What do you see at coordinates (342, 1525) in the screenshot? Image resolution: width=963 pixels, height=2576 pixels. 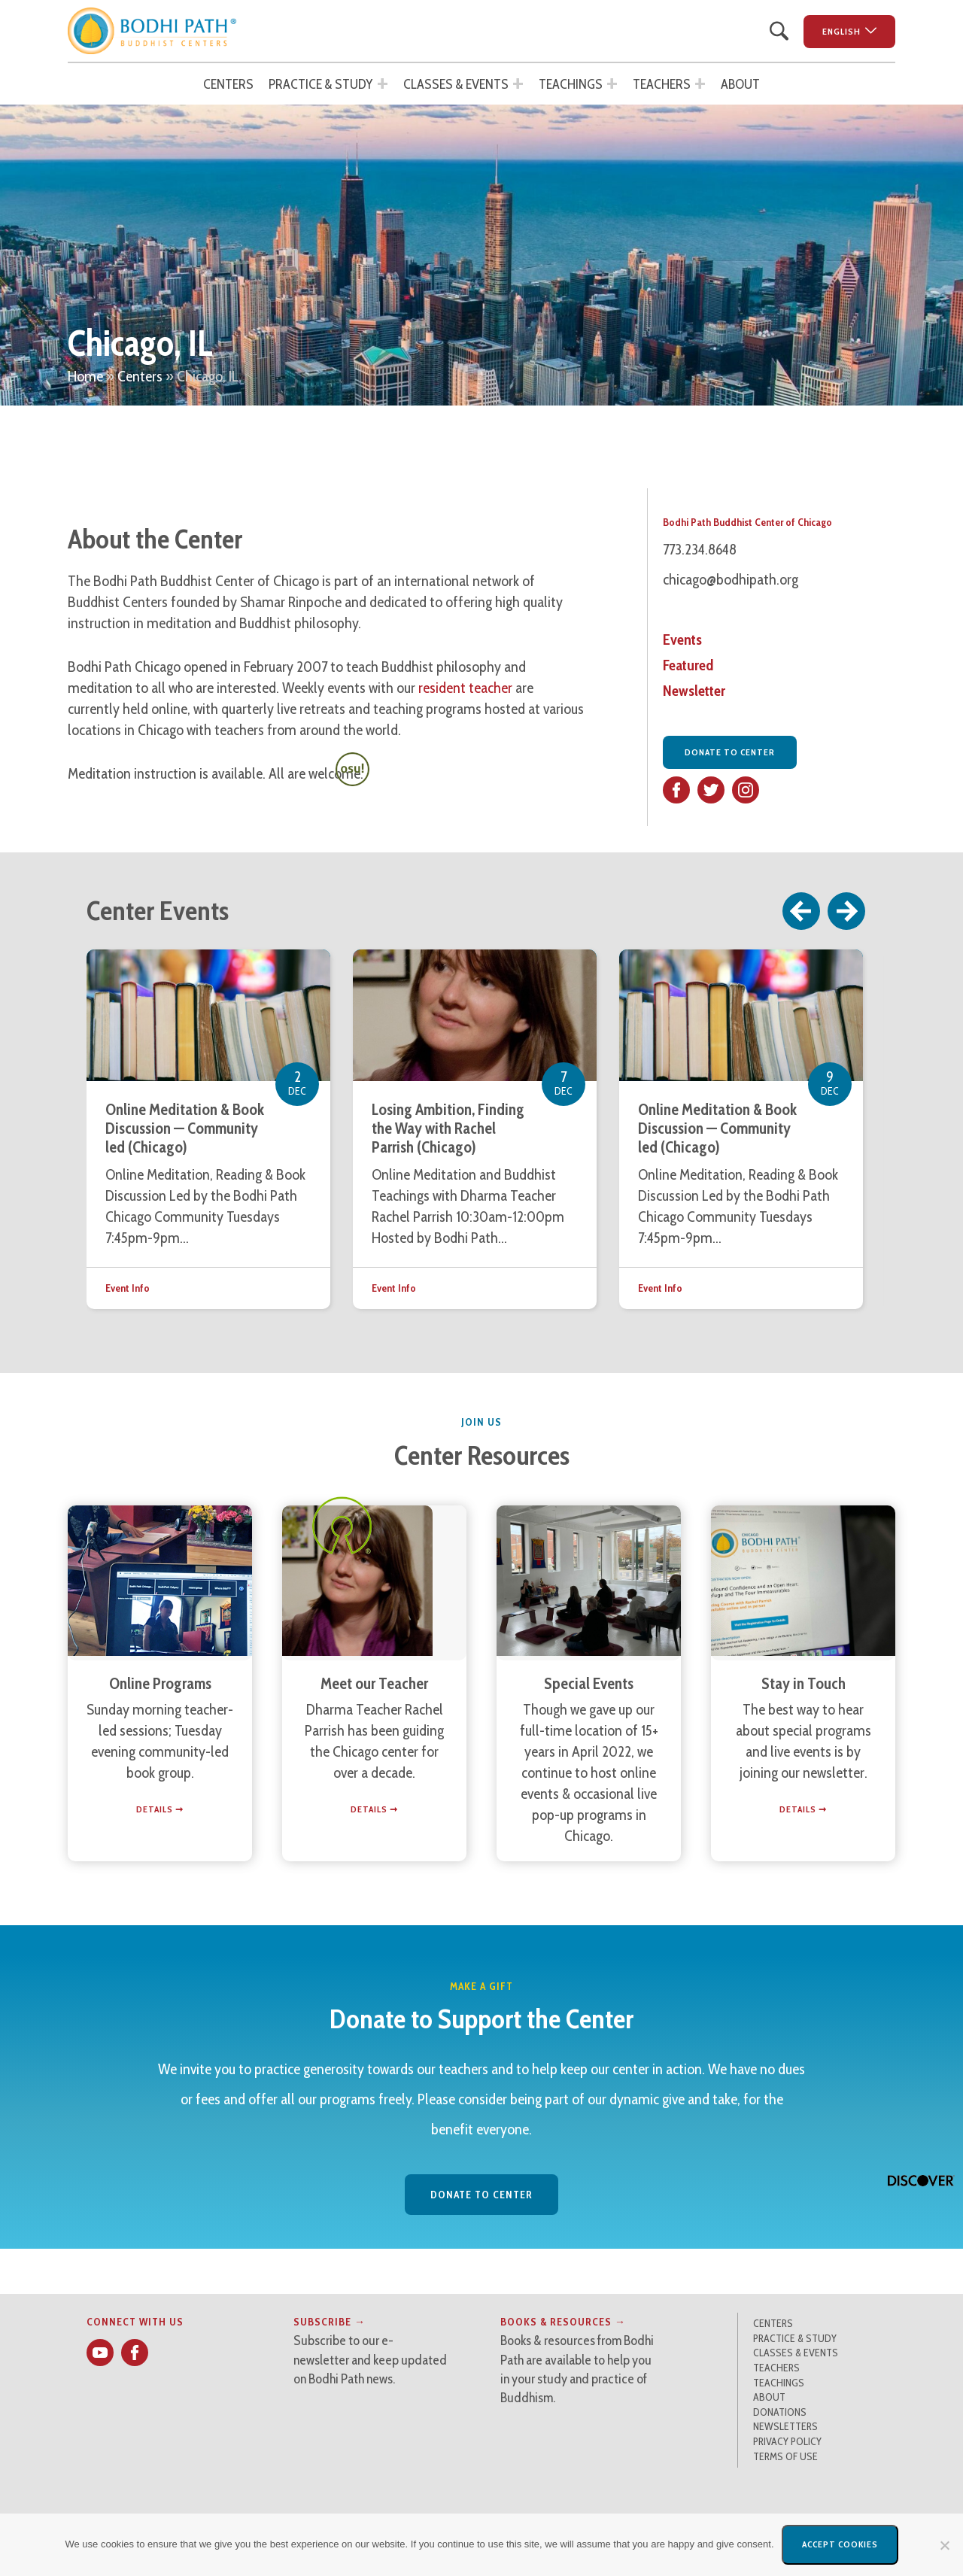 I see `open source initiative logo` at bounding box center [342, 1525].